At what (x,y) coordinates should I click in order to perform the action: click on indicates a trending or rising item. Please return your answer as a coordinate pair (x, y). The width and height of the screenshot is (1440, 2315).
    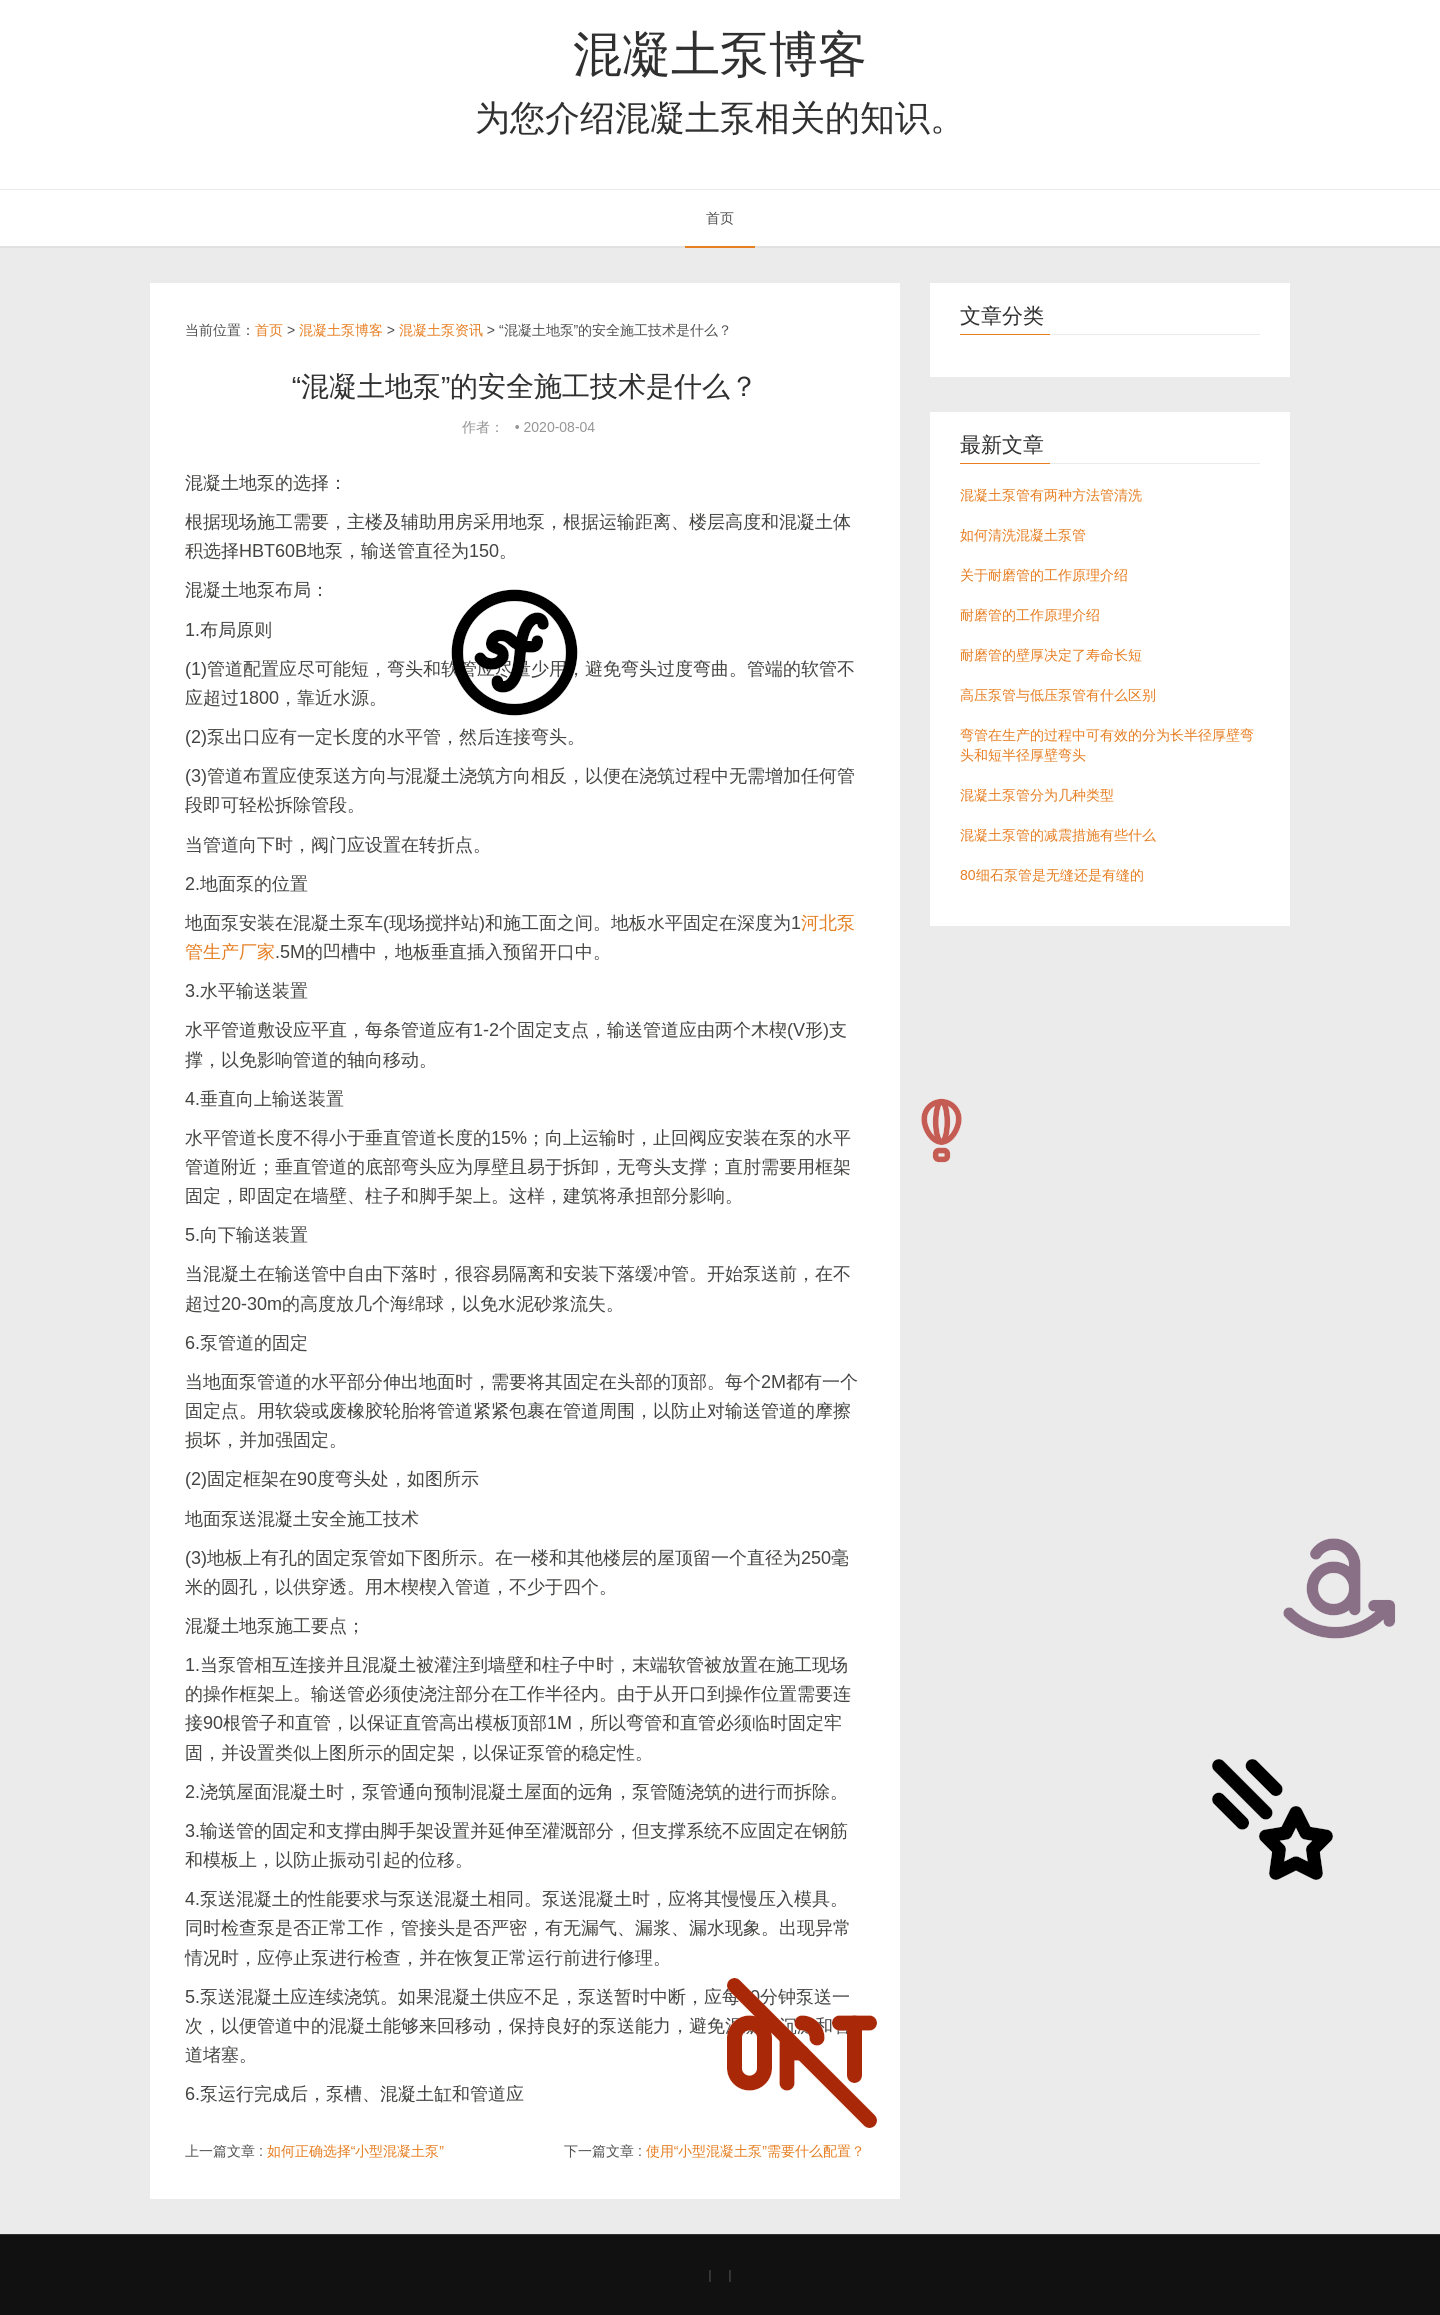
    Looking at the image, I should click on (1272, 1819).